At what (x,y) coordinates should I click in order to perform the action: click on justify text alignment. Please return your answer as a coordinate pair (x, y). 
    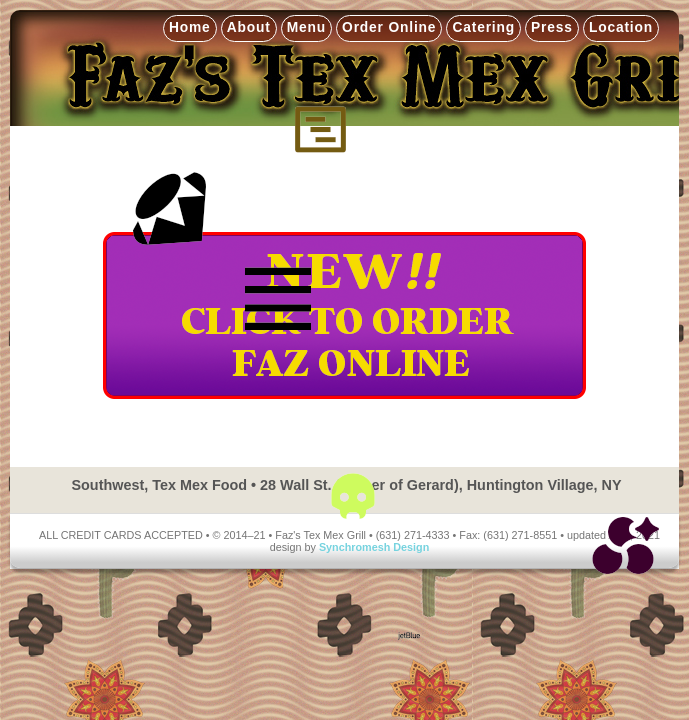
    Looking at the image, I should click on (278, 297).